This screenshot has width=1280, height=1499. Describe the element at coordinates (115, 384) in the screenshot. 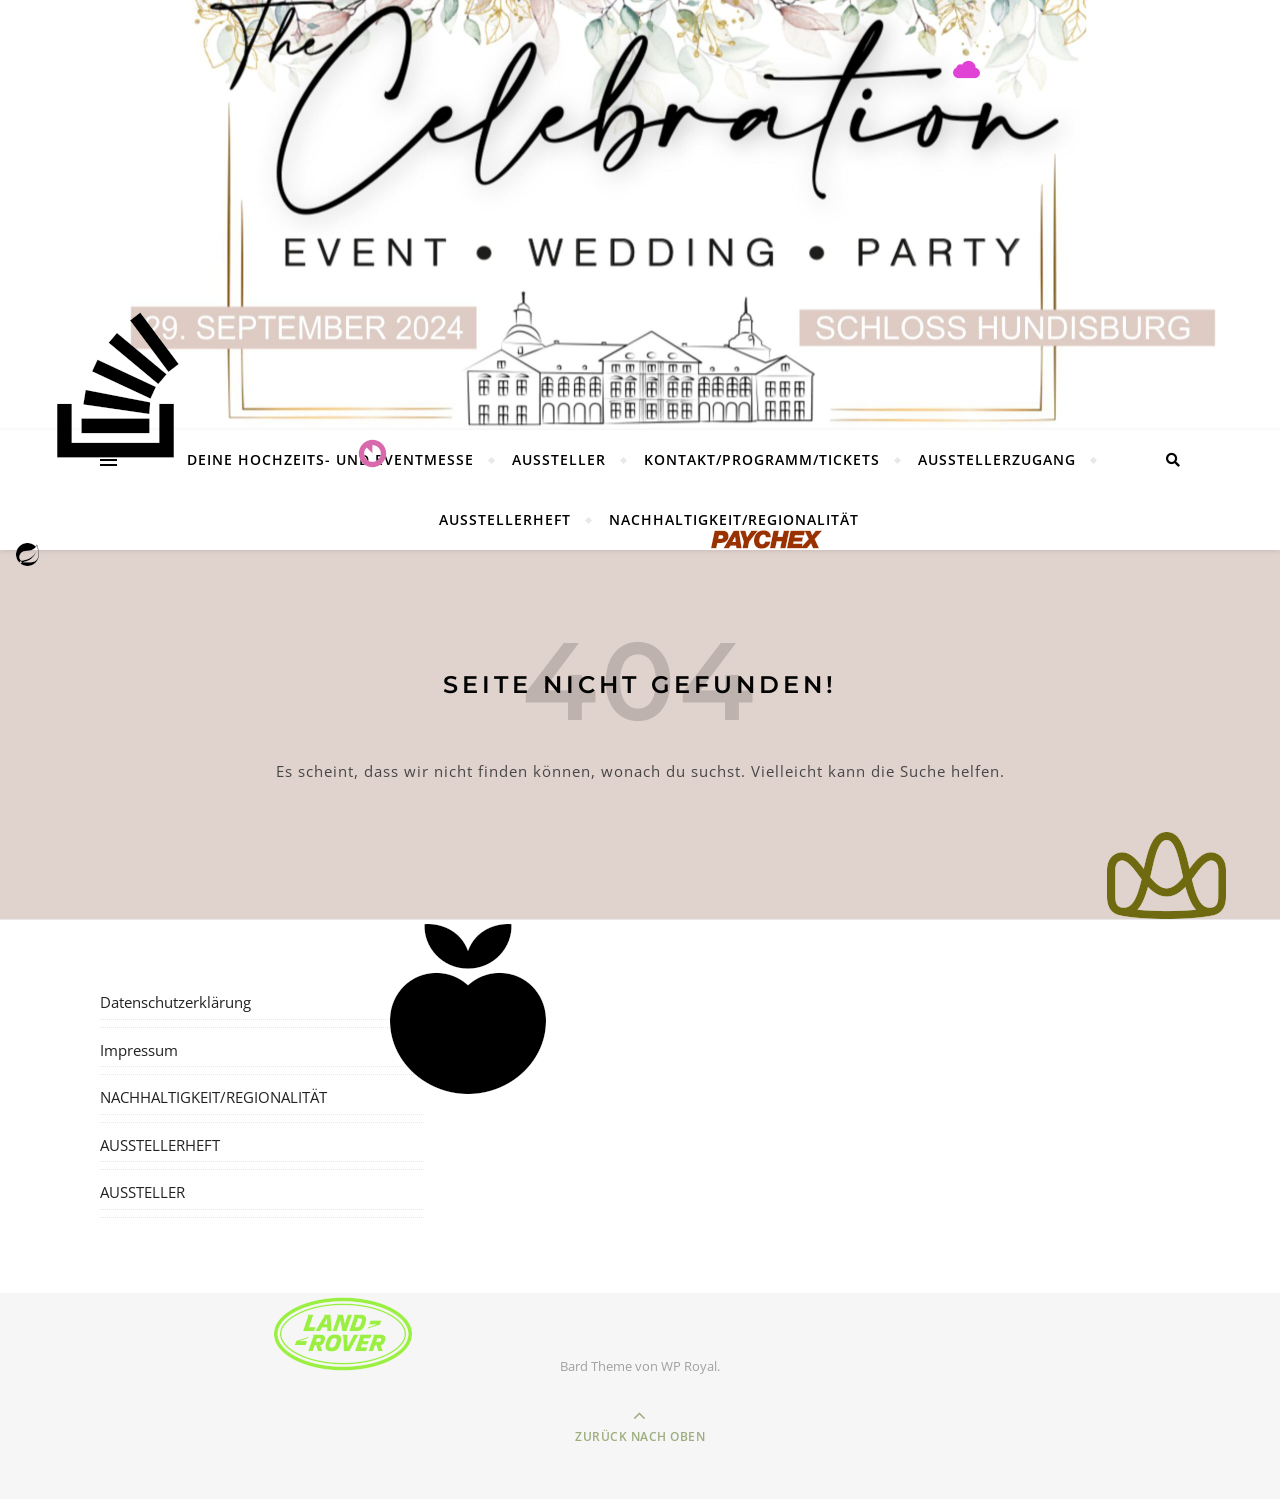

I see `visit stack overflow website` at that location.